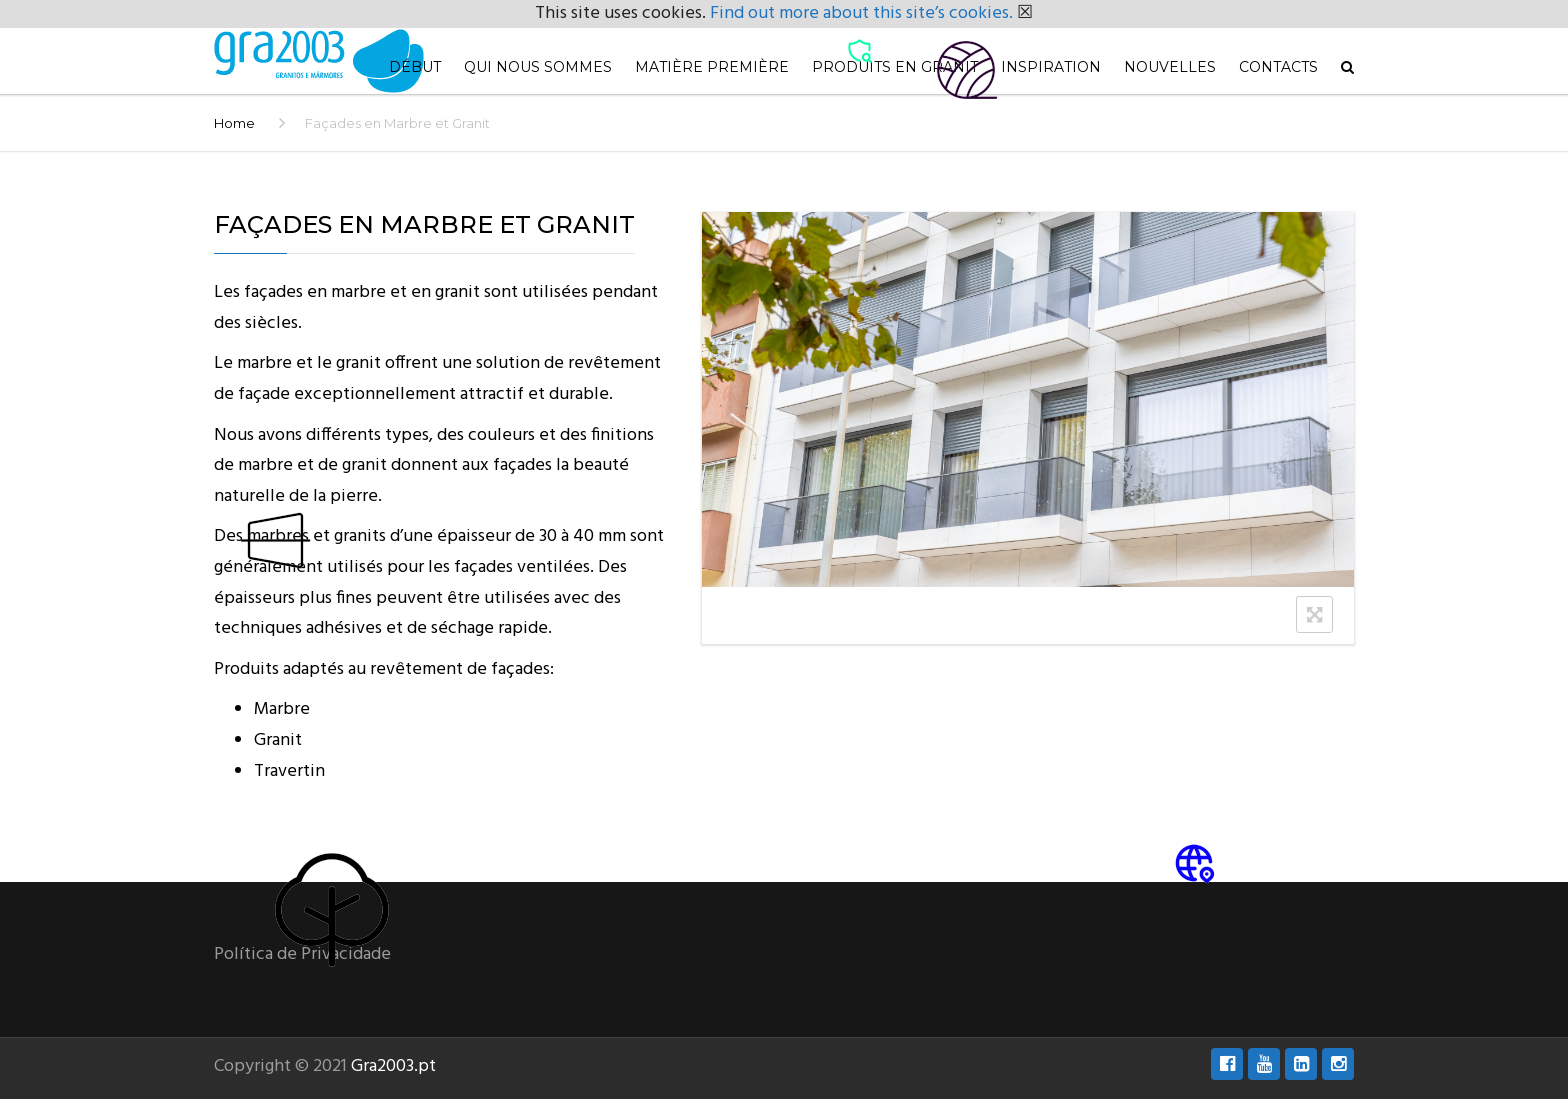  I want to click on access knitting or crafting projects, so click(966, 70).